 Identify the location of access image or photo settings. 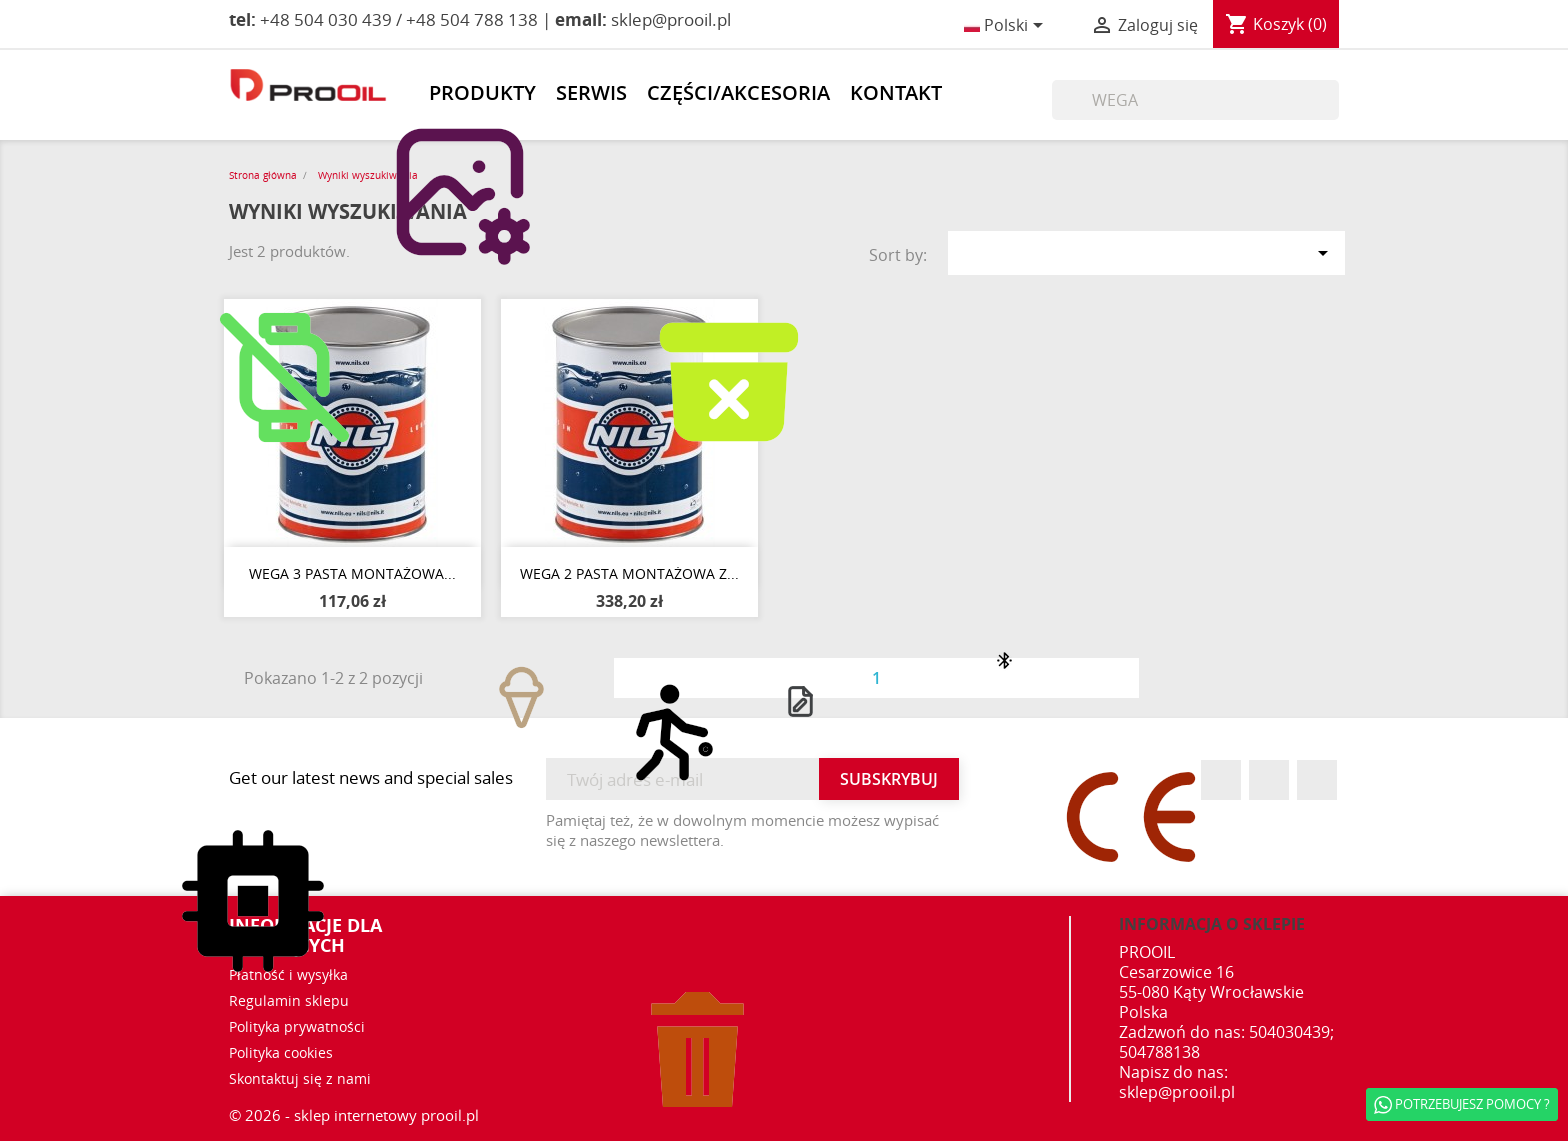
(460, 192).